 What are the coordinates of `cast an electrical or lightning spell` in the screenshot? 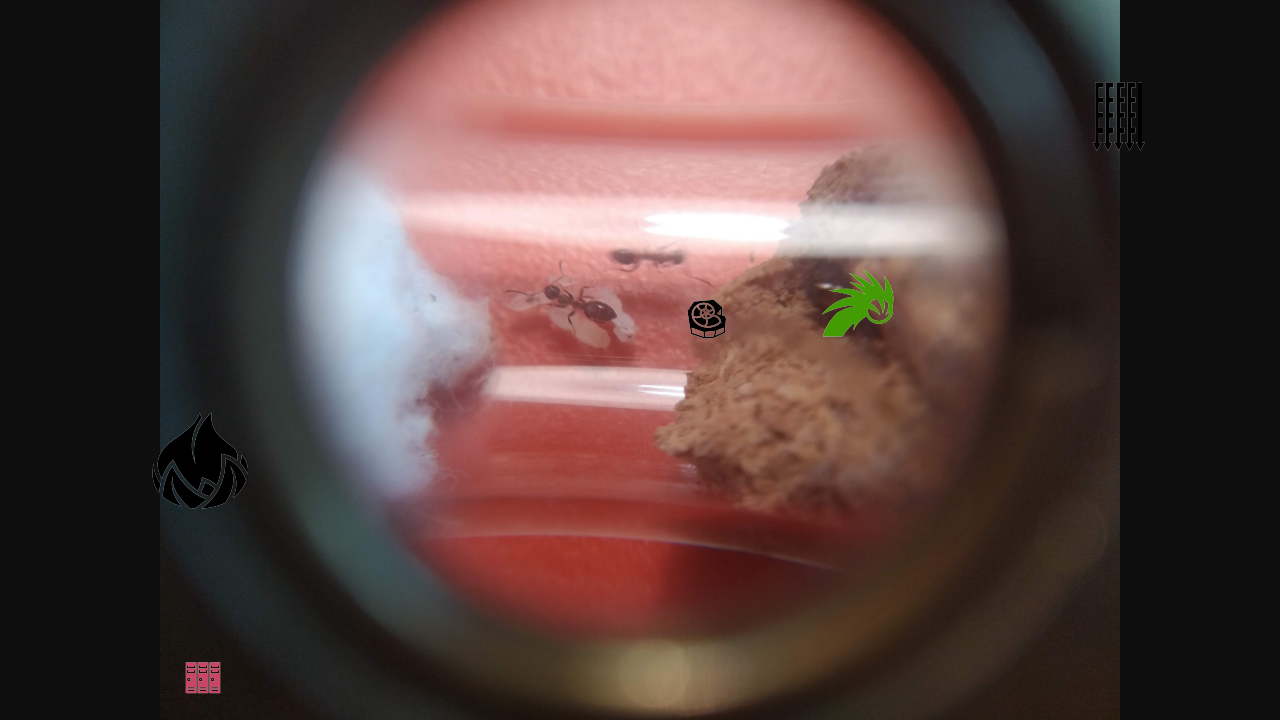 It's located at (857, 300).